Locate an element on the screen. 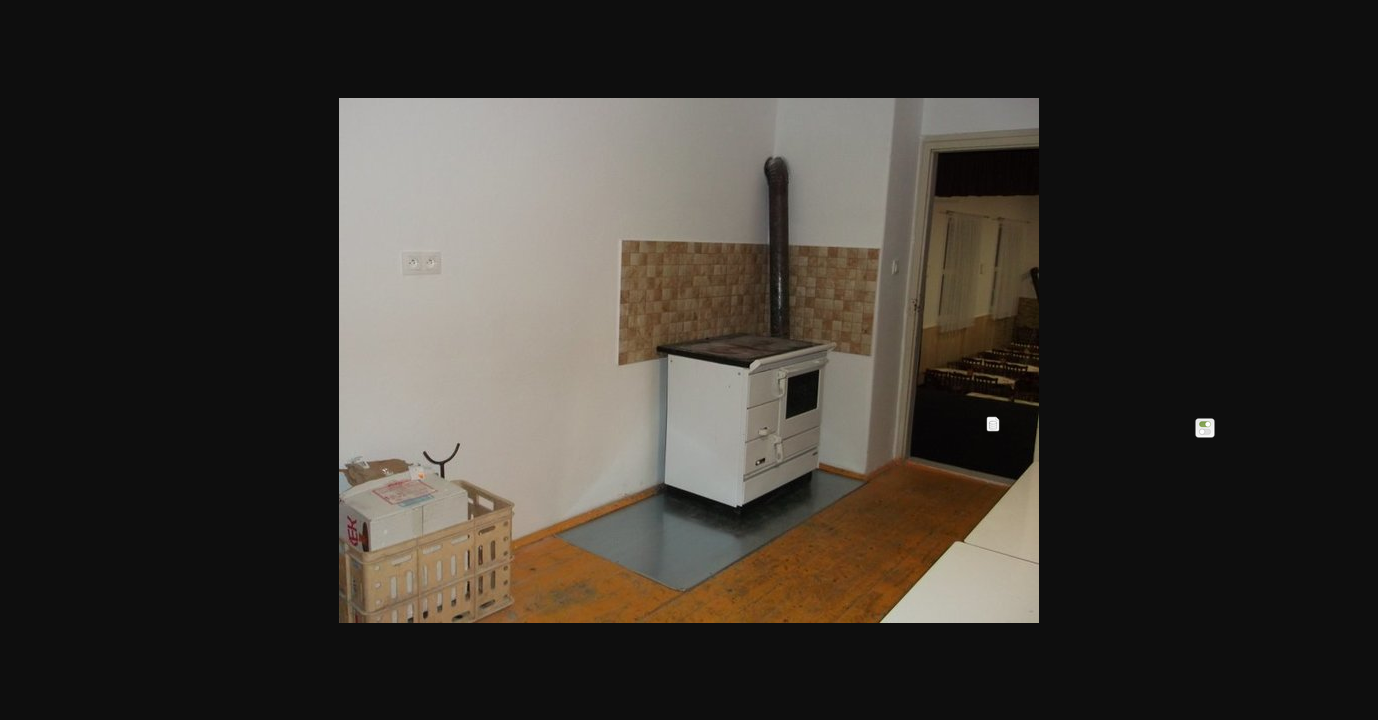 This screenshot has height=720, width=1378. open gnome tweaks to customize system settings is located at coordinates (1205, 428).